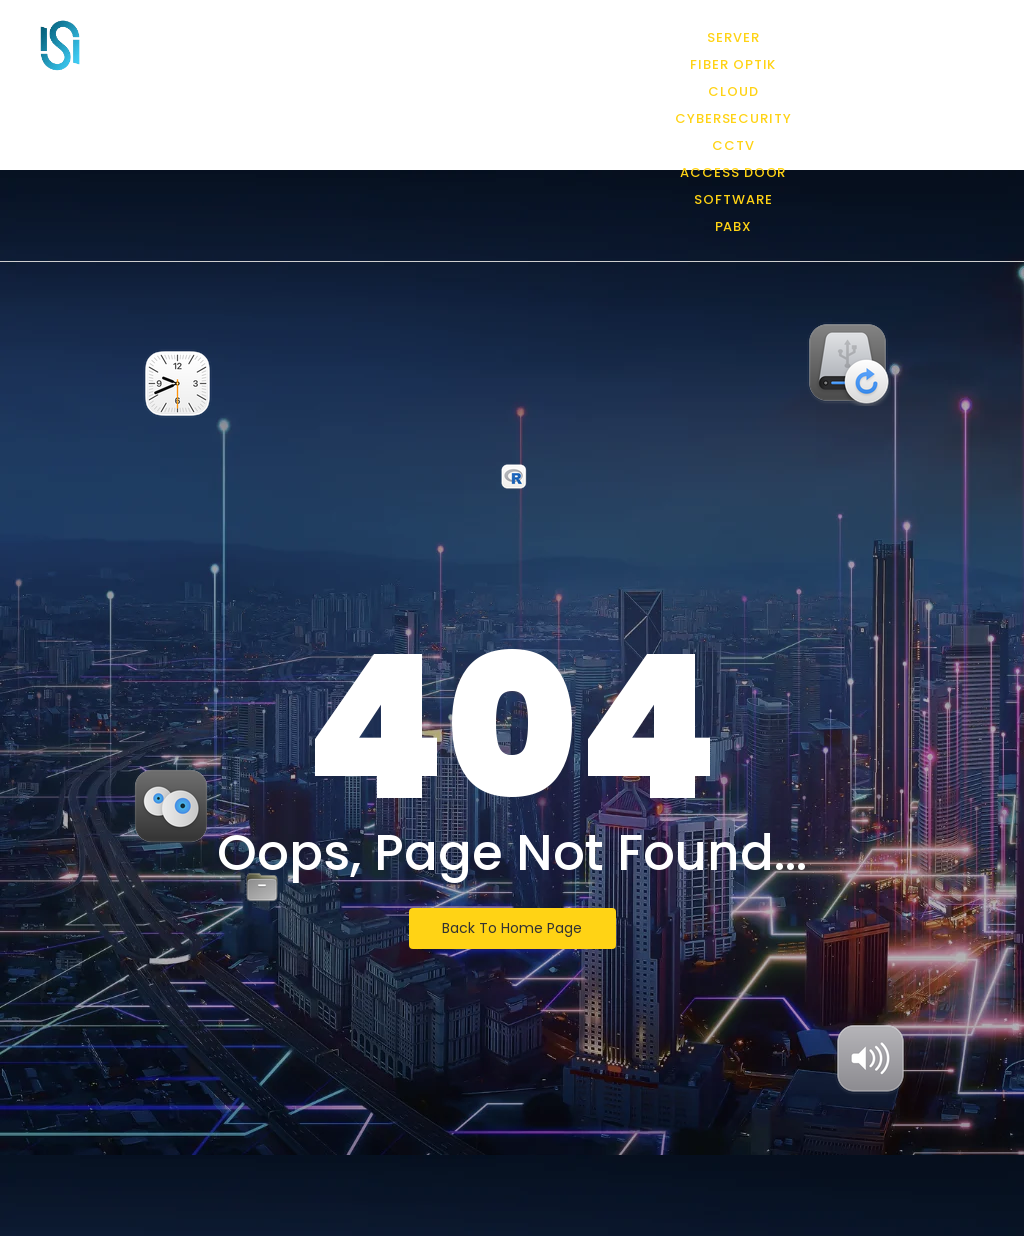  I want to click on format or erase a USB drive, so click(847, 362).